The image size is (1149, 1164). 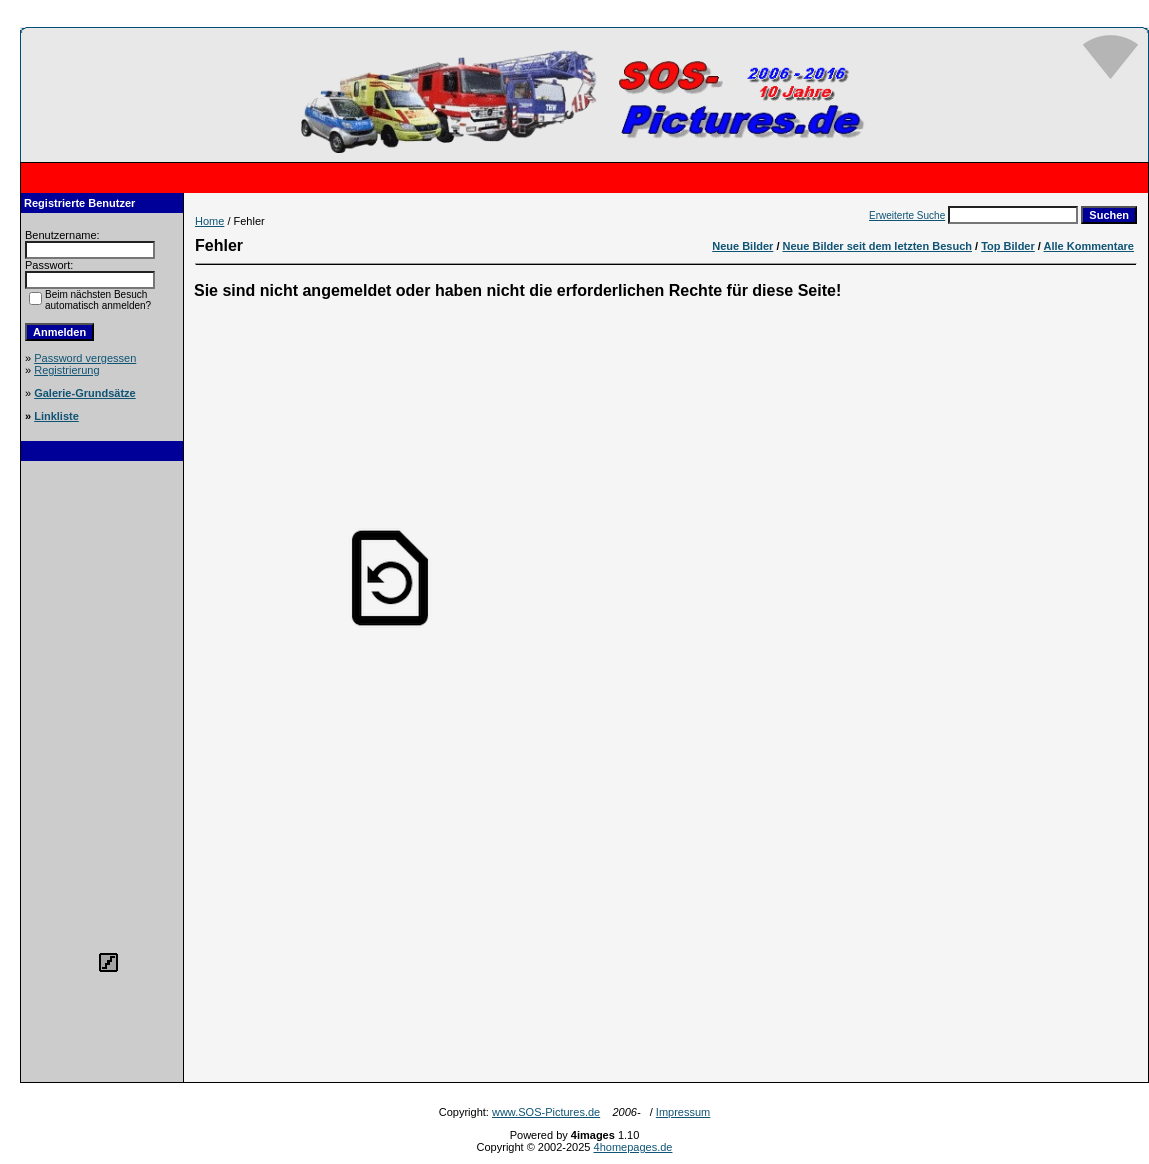 I want to click on indicates no wifi signal available, so click(x=1110, y=56).